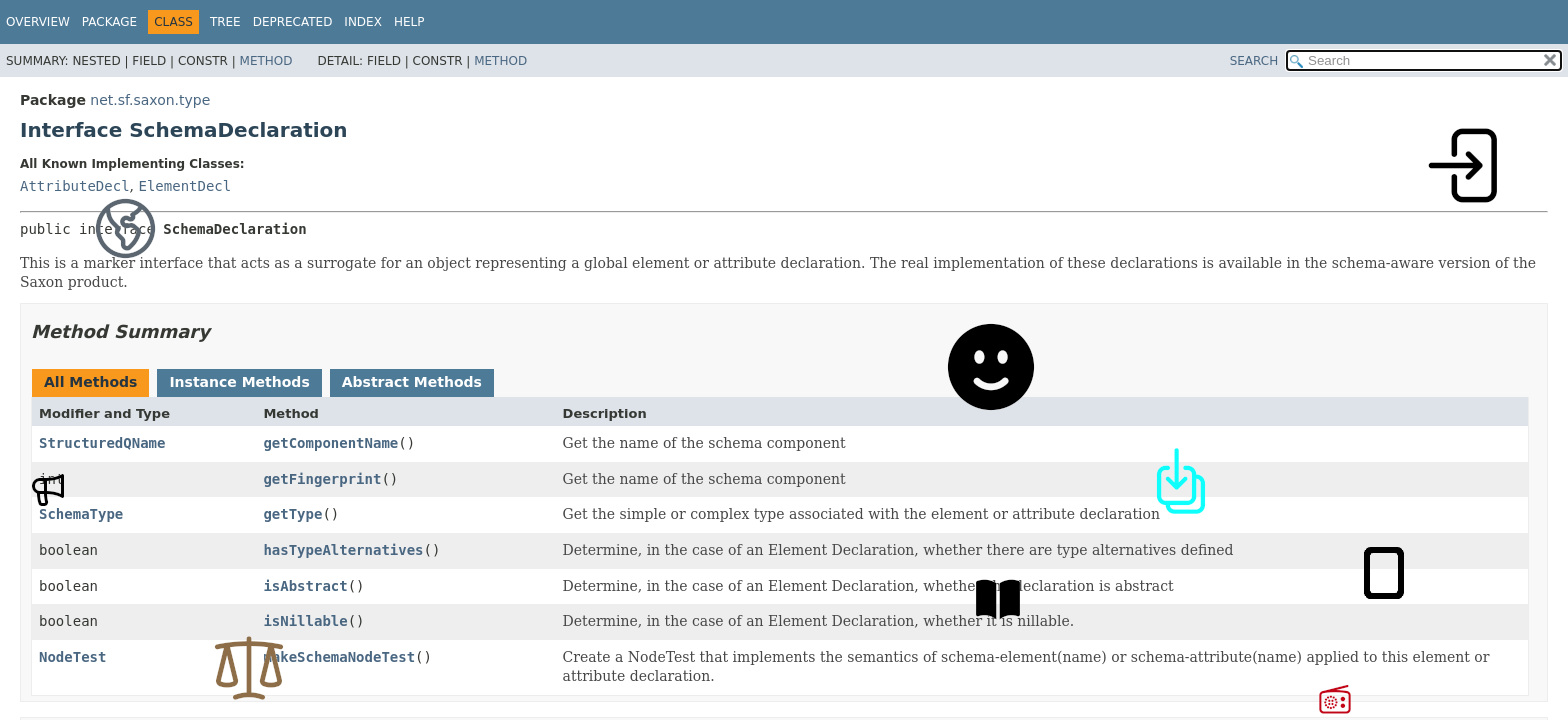 The image size is (1568, 720). Describe the element at coordinates (991, 367) in the screenshot. I see `add an emoji or reaction` at that location.